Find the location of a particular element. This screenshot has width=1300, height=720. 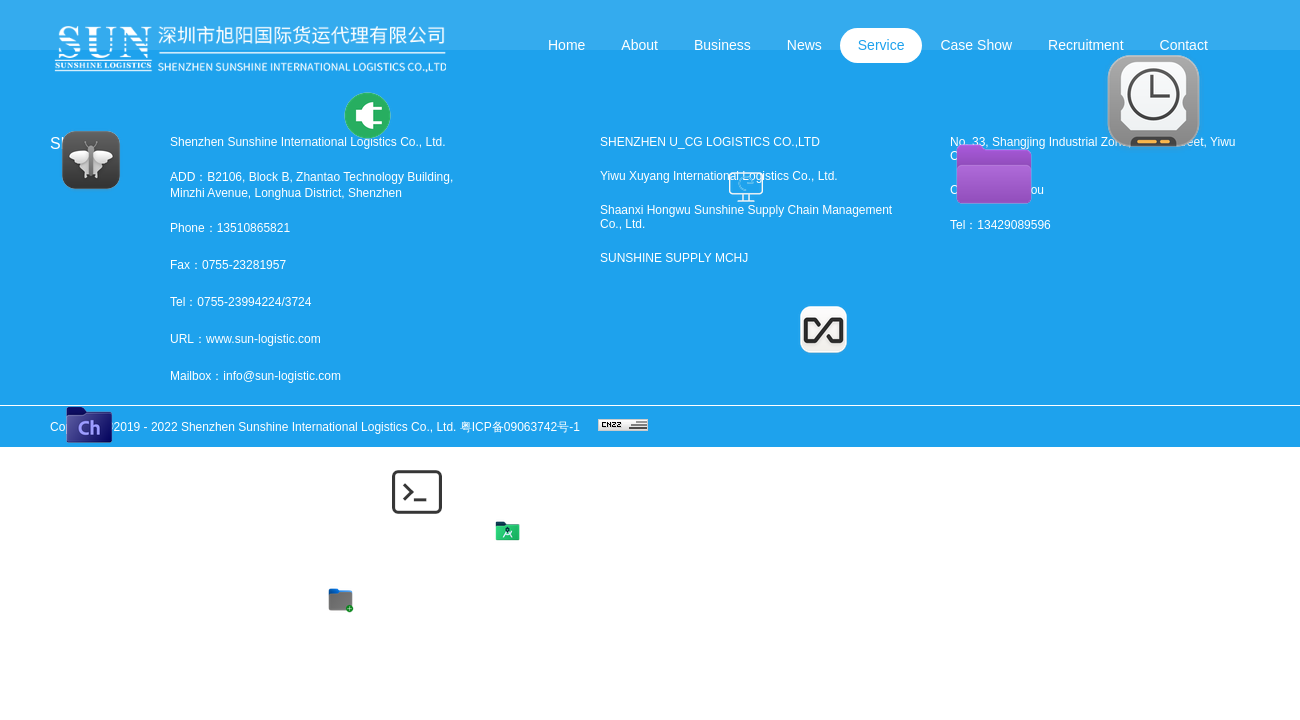

open adobe character animator project folder is located at coordinates (89, 426).